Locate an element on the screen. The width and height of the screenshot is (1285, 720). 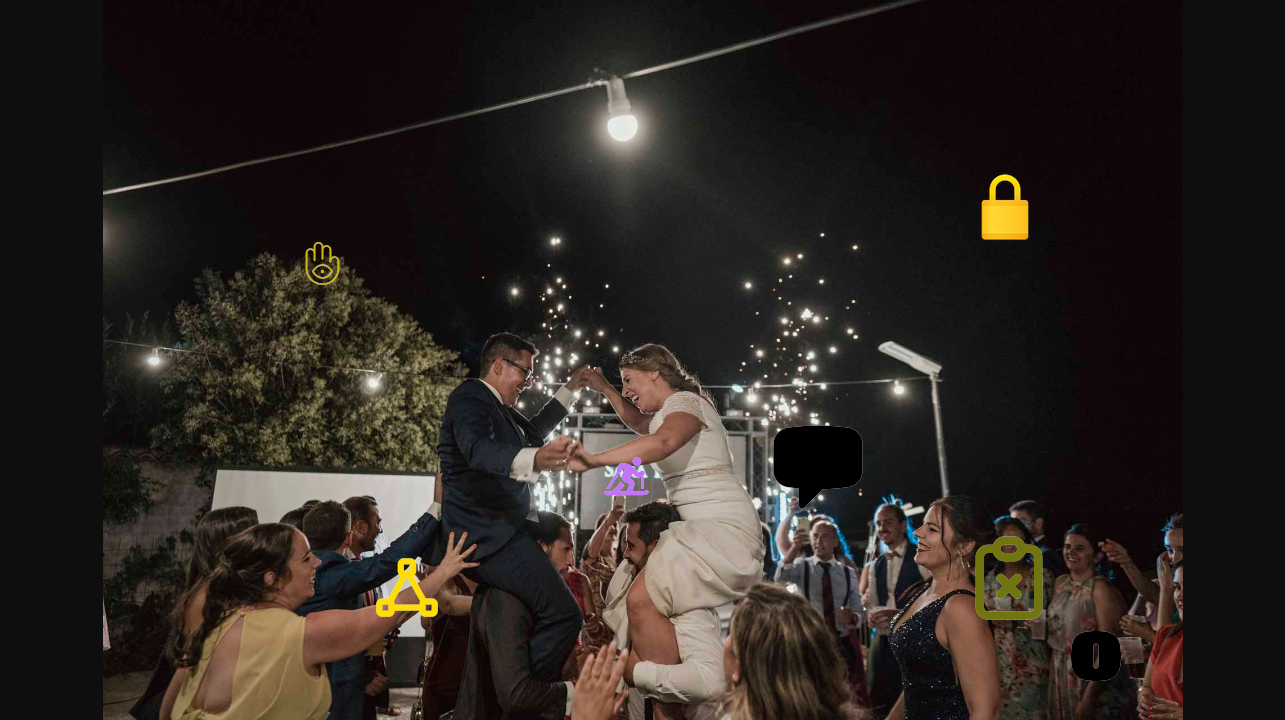
access palm reading or hand analysis feature is located at coordinates (322, 263).